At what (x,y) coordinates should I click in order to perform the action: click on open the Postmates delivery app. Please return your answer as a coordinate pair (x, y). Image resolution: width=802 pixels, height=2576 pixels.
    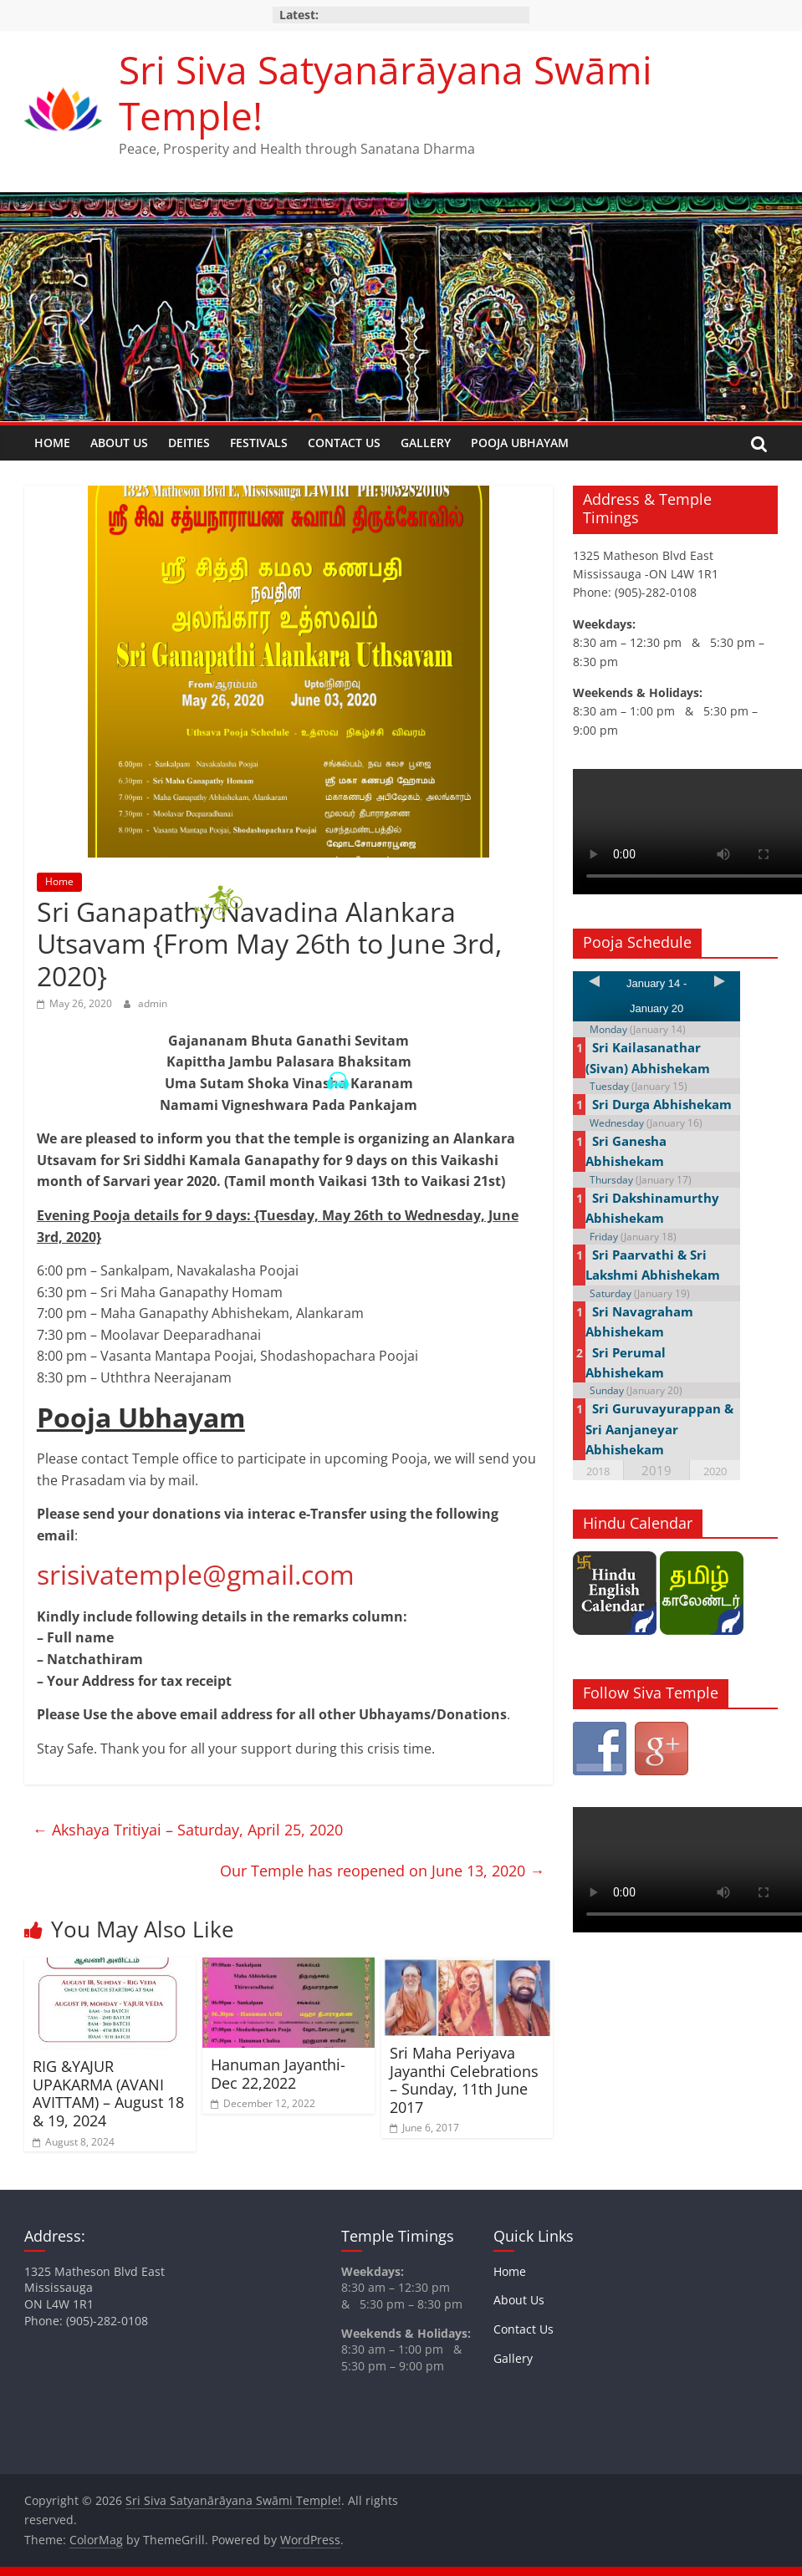
    Looking at the image, I should click on (217, 903).